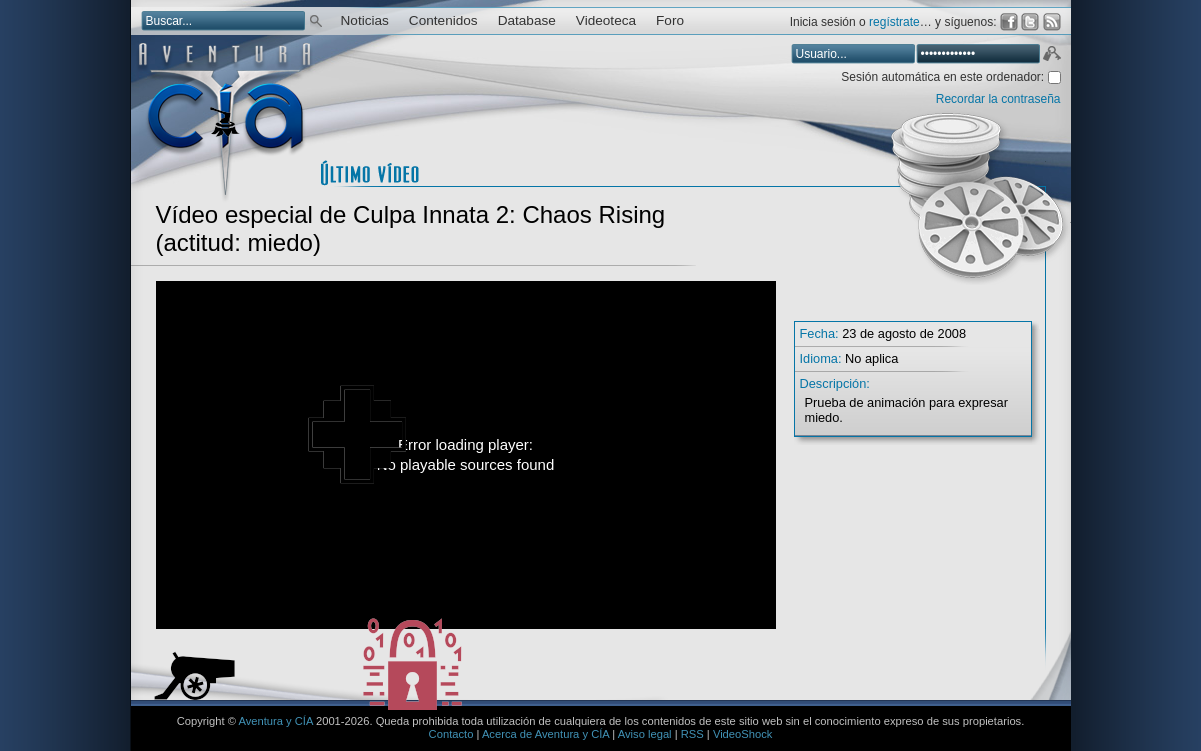 Image resolution: width=1201 pixels, height=751 pixels. Describe the element at coordinates (412, 665) in the screenshot. I see `indicates a secure encrypted connection` at that location.